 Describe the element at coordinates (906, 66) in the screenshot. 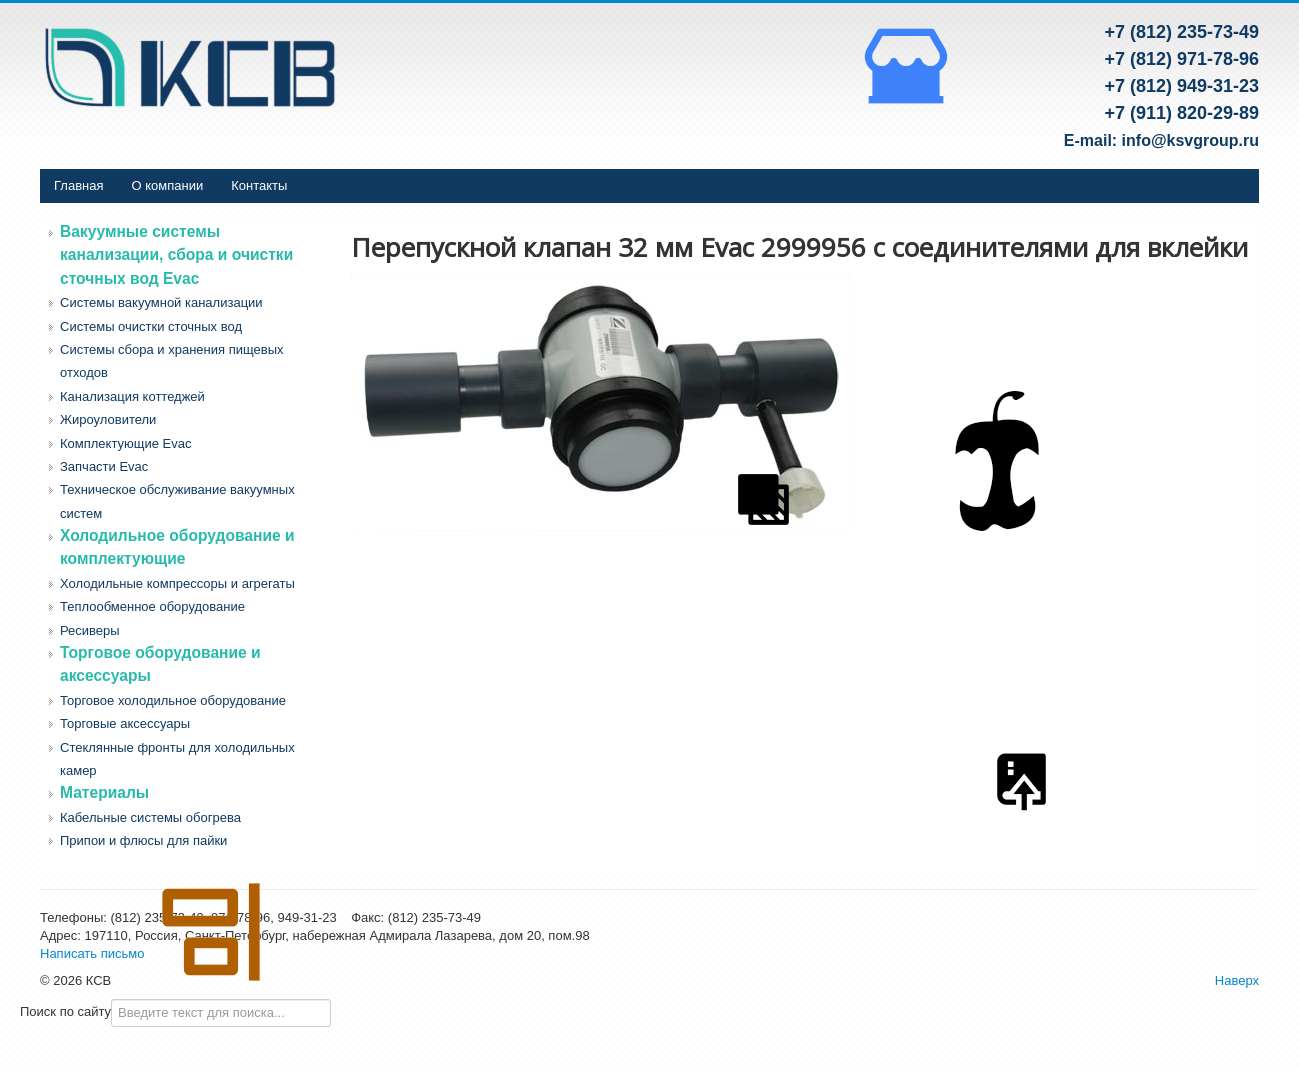

I see `open the store or marketplace` at that location.